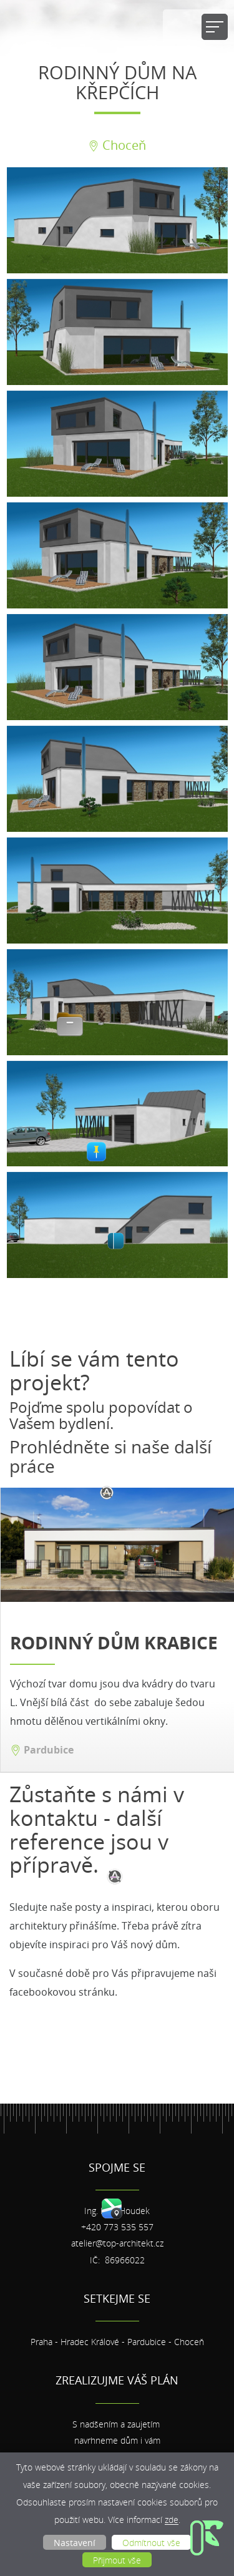 The width and height of the screenshot is (234, 2576). Describe the element at coordinates (115, 1241) in the screenshot. I see `open shotcut video editor` at that location.